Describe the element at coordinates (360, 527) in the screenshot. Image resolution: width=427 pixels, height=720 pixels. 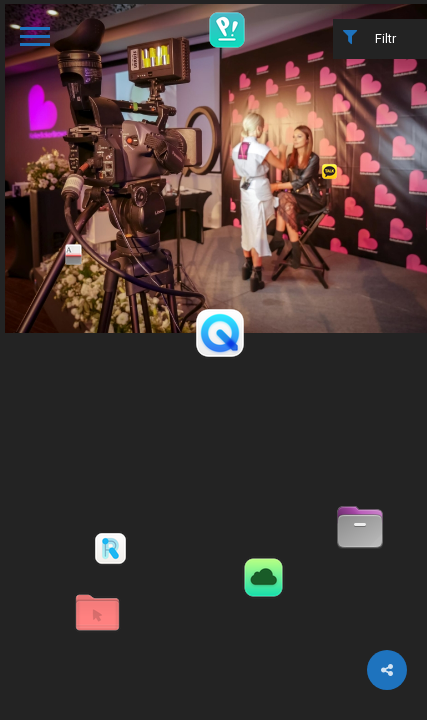
I see `open the file manager application` at that location.